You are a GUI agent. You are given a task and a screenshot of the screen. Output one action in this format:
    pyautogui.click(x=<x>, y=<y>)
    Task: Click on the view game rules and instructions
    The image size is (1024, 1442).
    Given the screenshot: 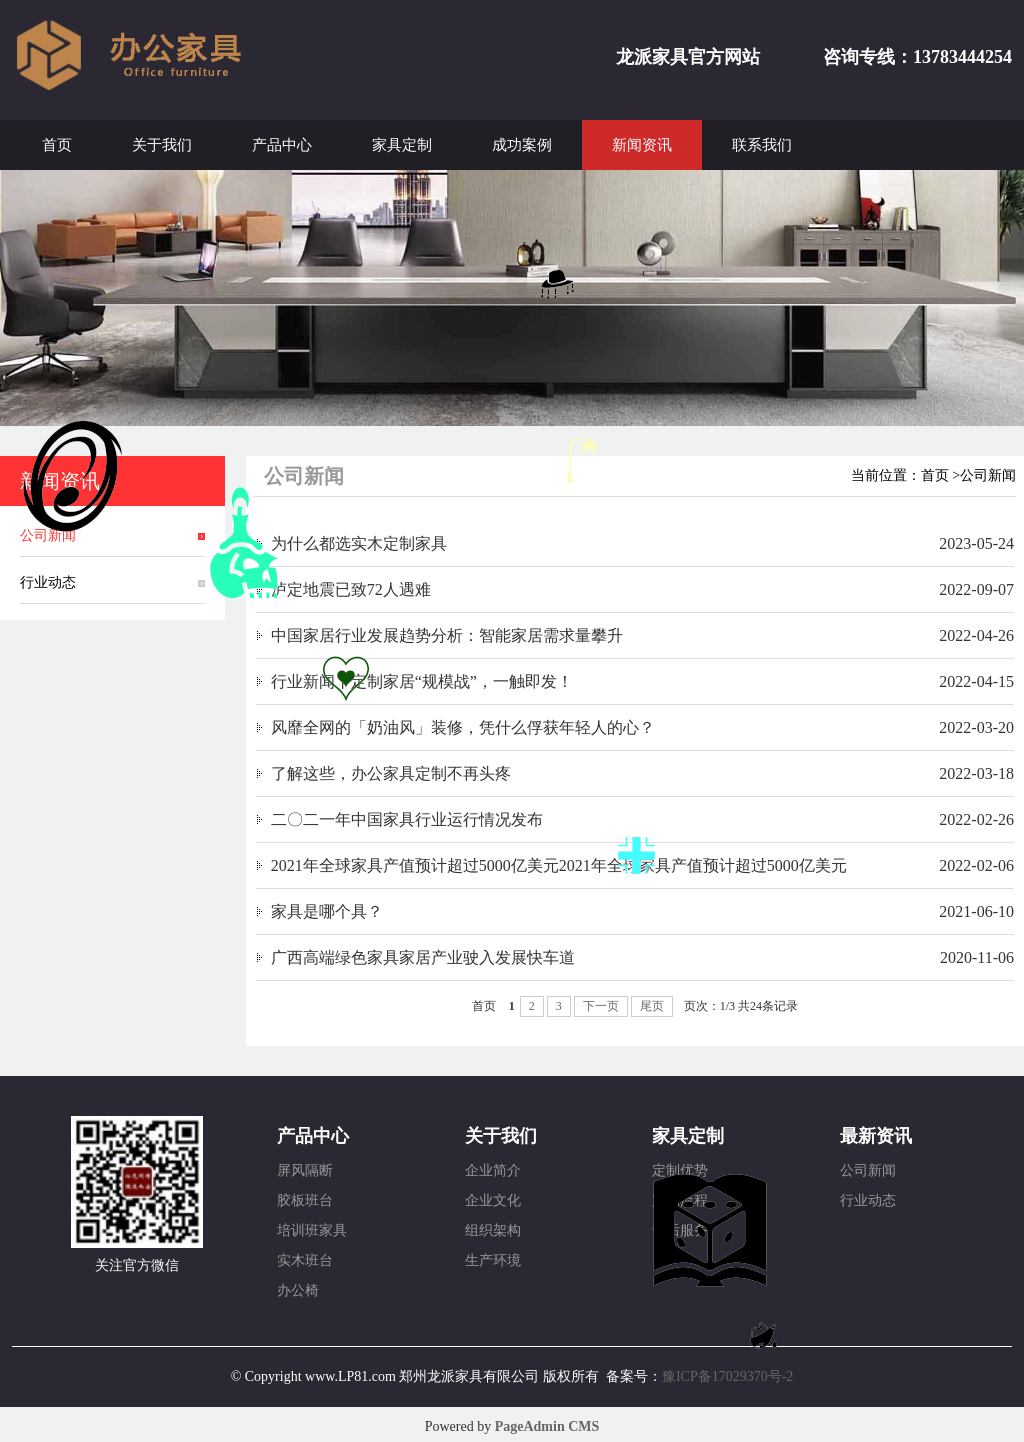 What is the action you would take?
    pyautogui.click(x=710, y=1231)
    